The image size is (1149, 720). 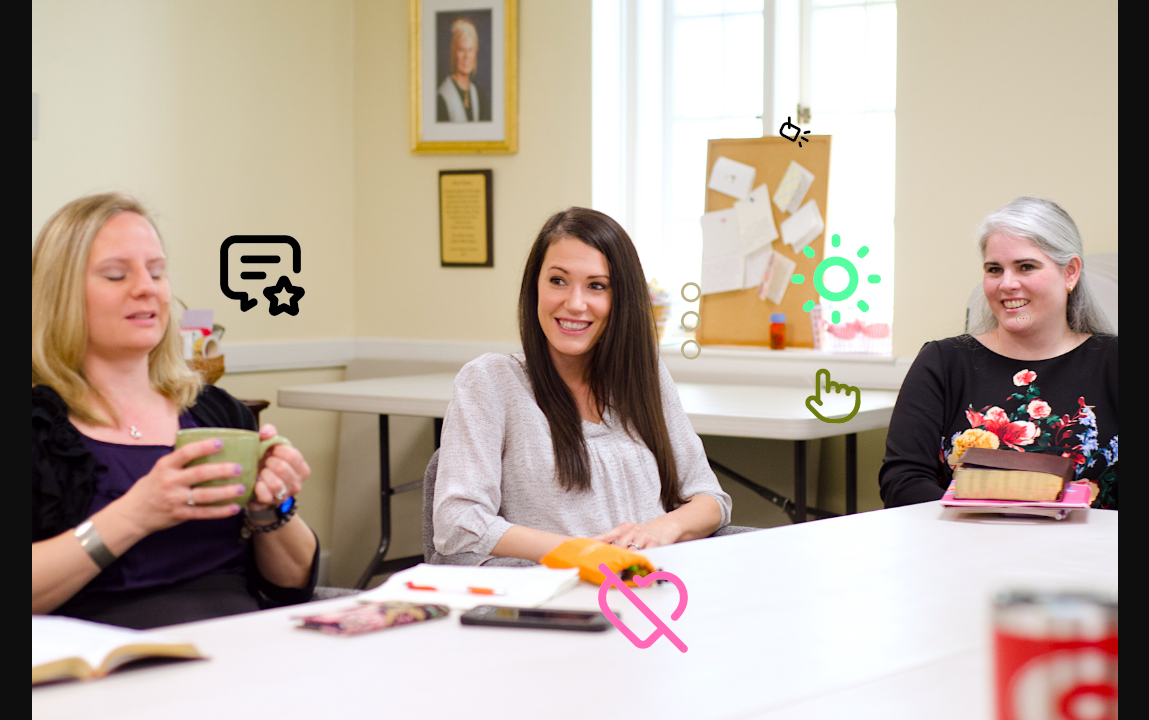 What do you see at coordinates (691, 321) in the screenshot?
I see `open more options menu` at bounding box center [691, 321].